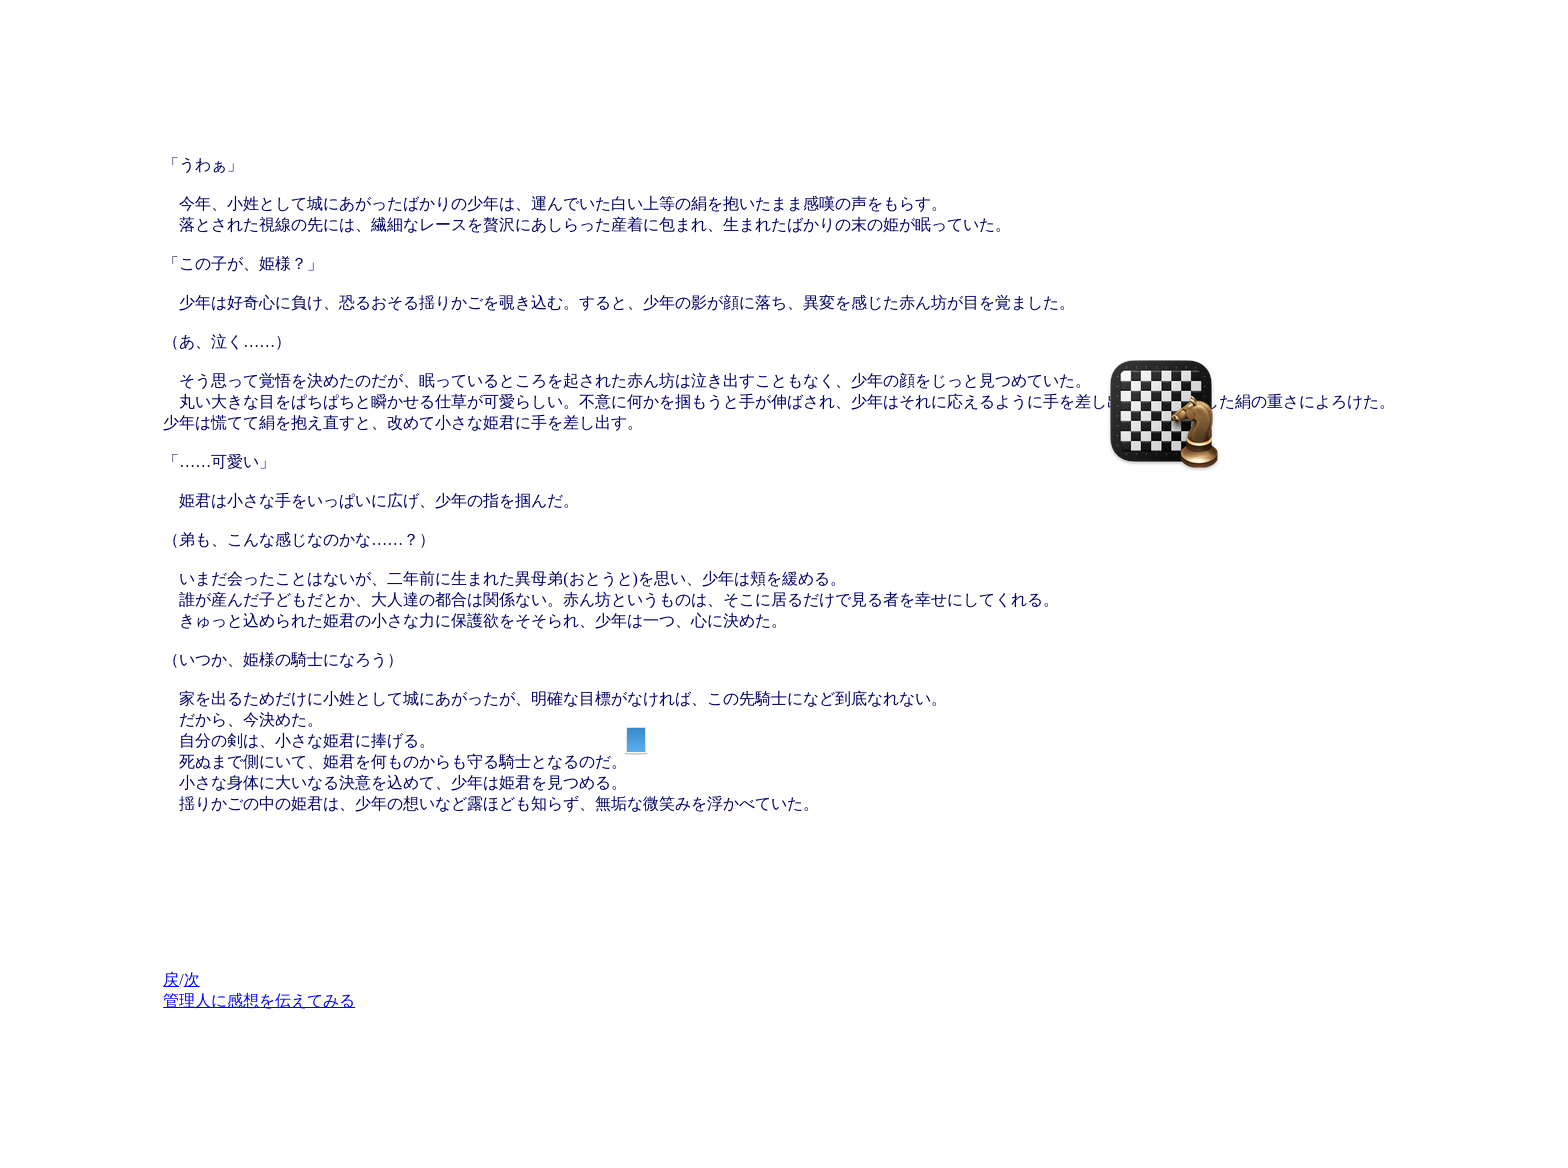 The width and height of the screenshot is (1568, 1168). I want to click on open the chess game application, so click(1161, 411).